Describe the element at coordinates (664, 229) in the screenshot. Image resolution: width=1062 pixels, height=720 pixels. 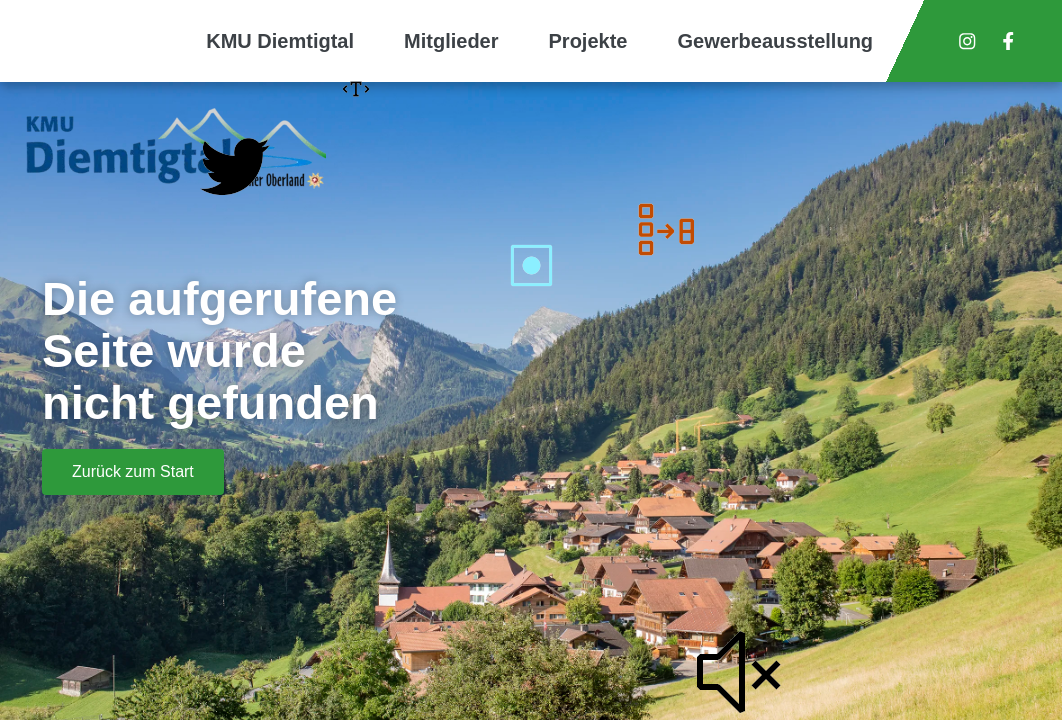
I see `combine or merge multiple items into one` at that location.